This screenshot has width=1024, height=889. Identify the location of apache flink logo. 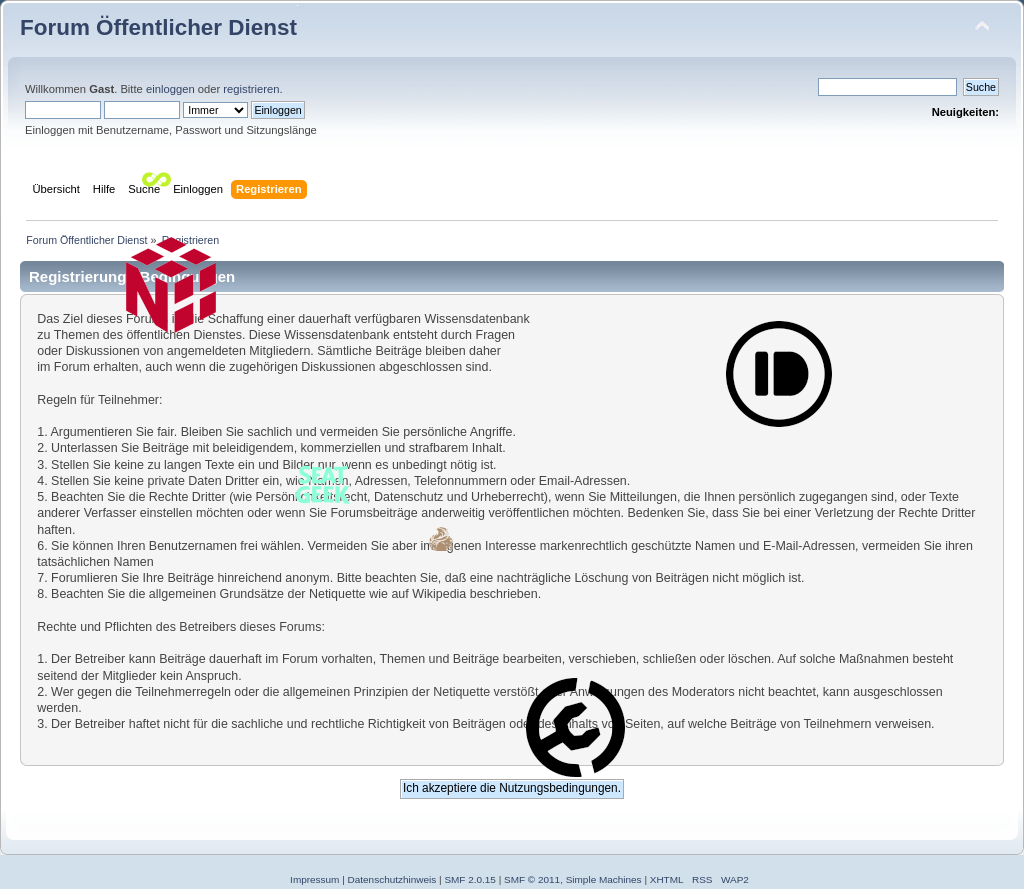
(441, 539).